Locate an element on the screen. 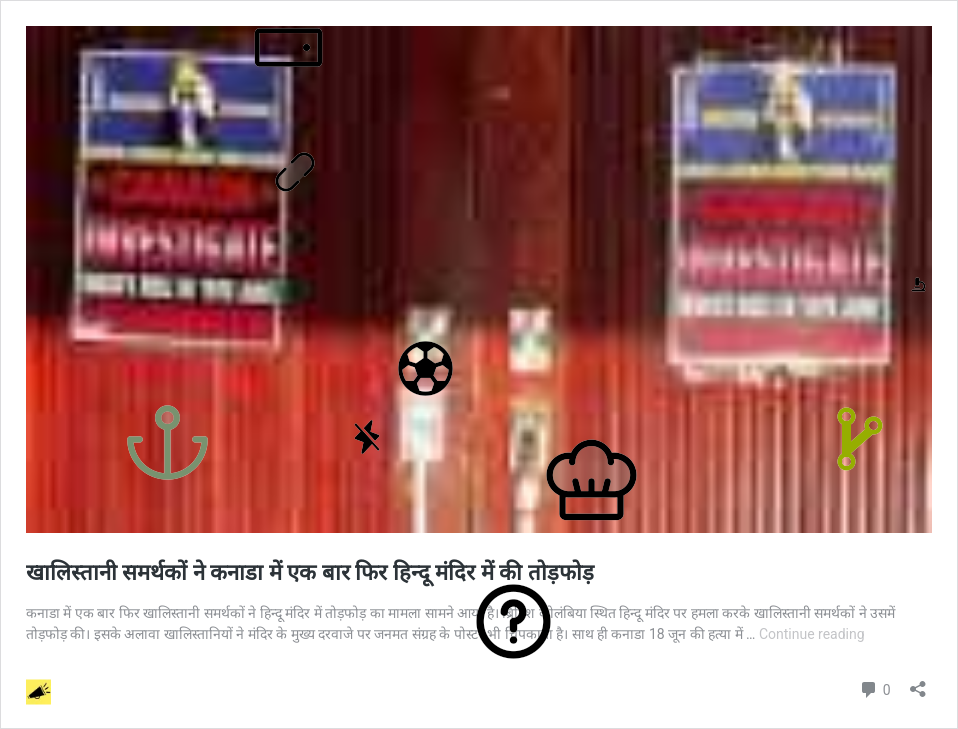 This screenshot has height=729, width=958. access help or support information is located at coordinates (513, 621).